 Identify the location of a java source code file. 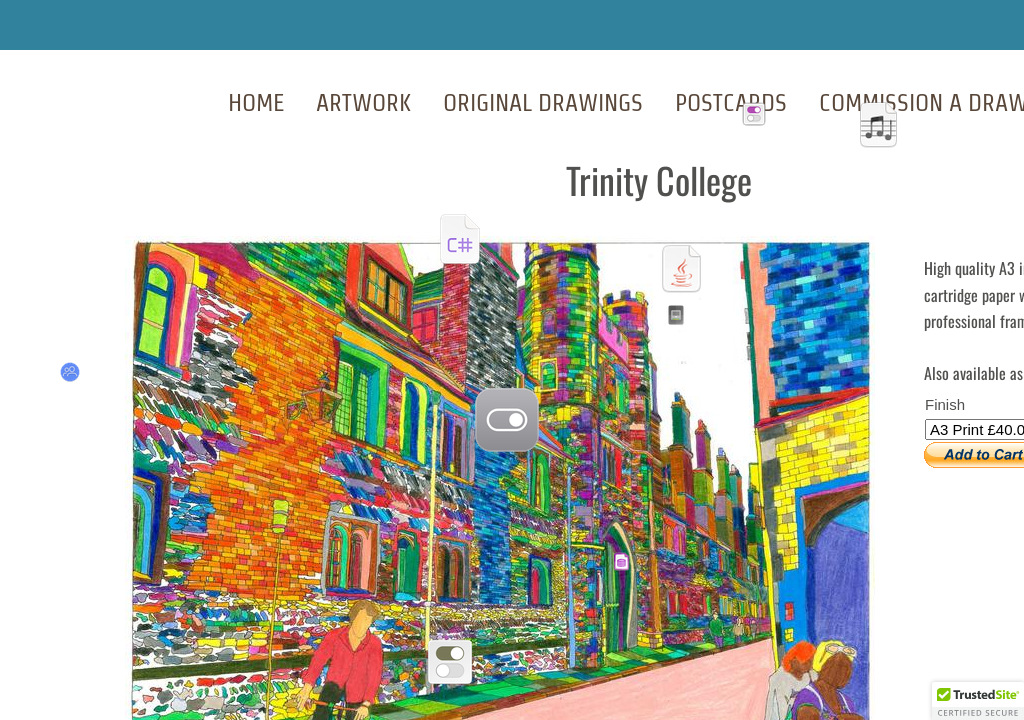
(681, 268).